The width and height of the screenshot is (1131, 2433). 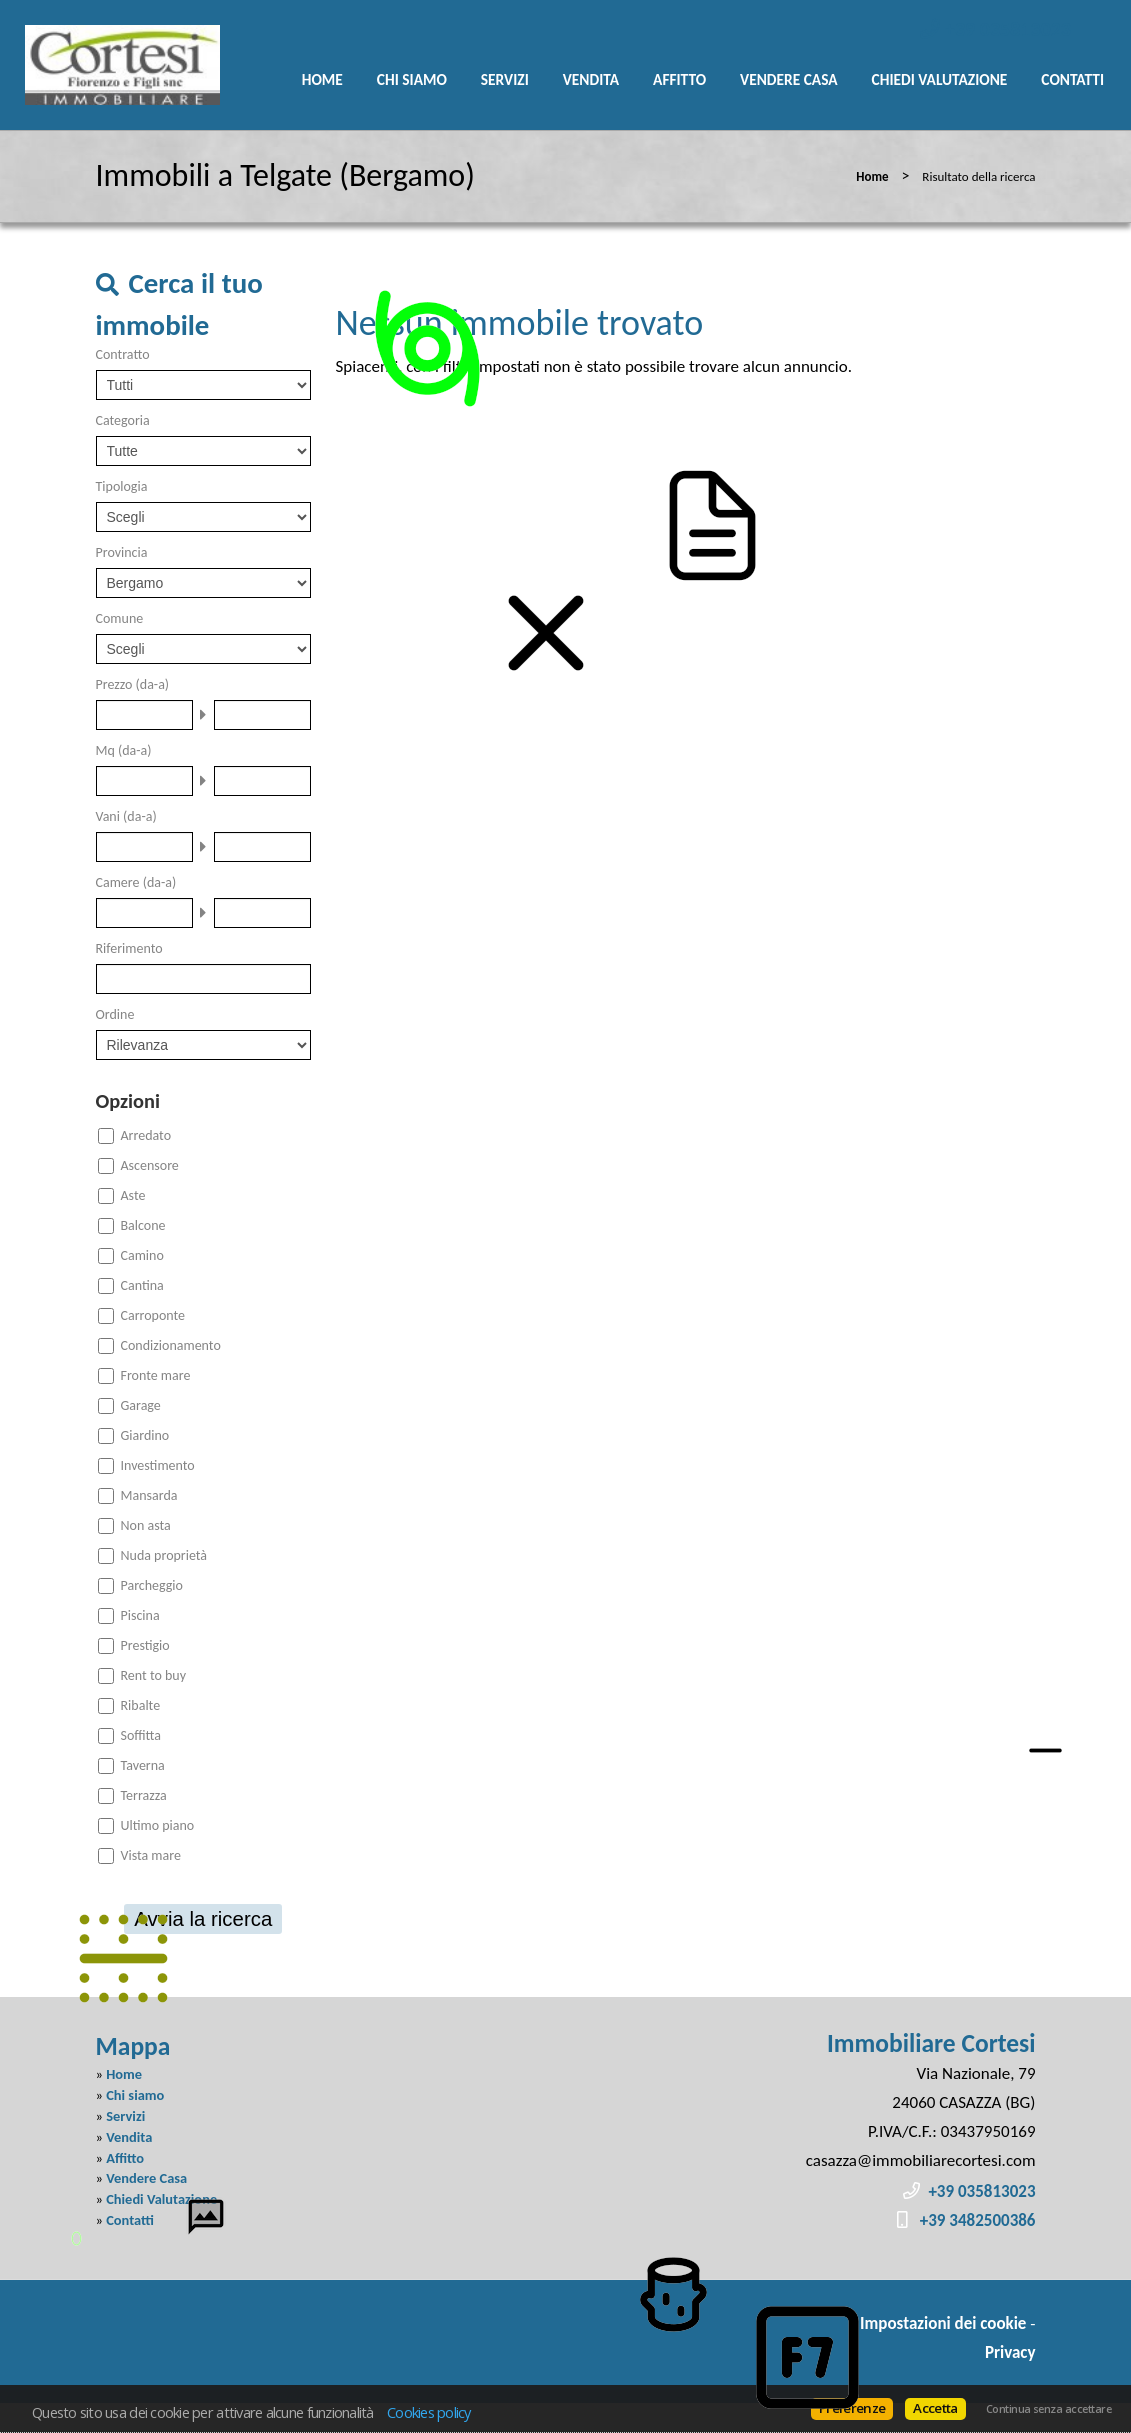 What do you see at coordinates (123, 1958) in the screenshot?
I see `apply horizontal border to selected cells` at bounding box center [123, 1958].